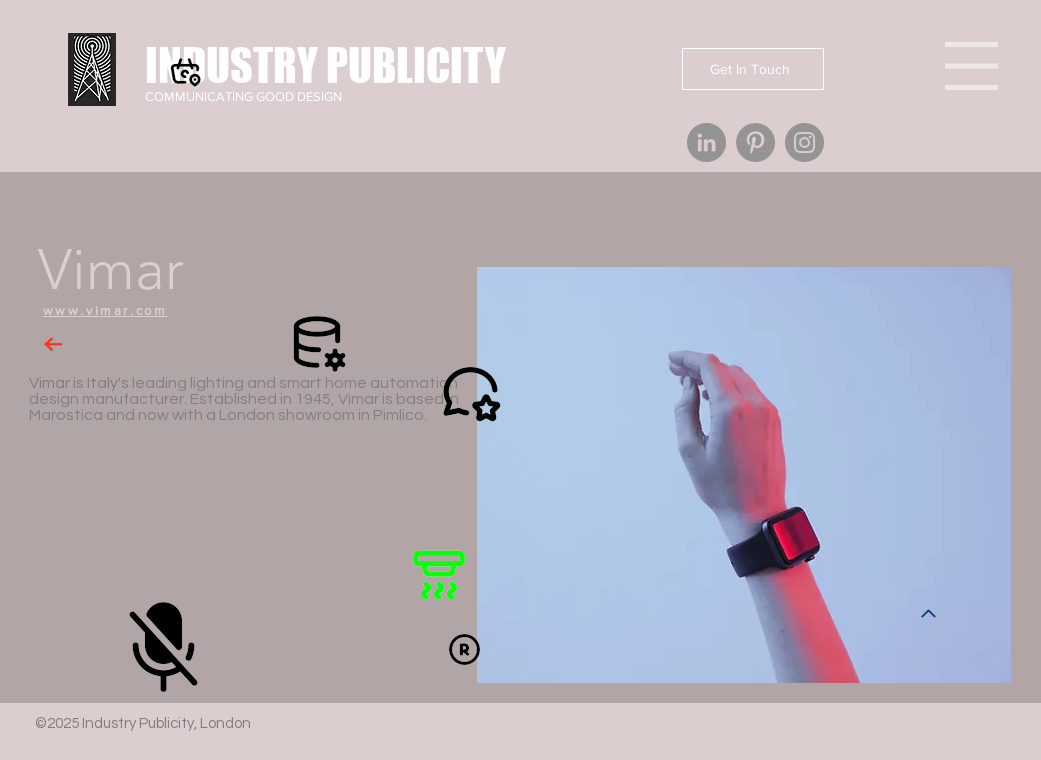 Image resolution: width=1041 pixels, height=760 pixels. What do you see at coordinates (185, 71) in the screenshot?
I see `view pickup location for your basket` at bounding box center [185, 71].